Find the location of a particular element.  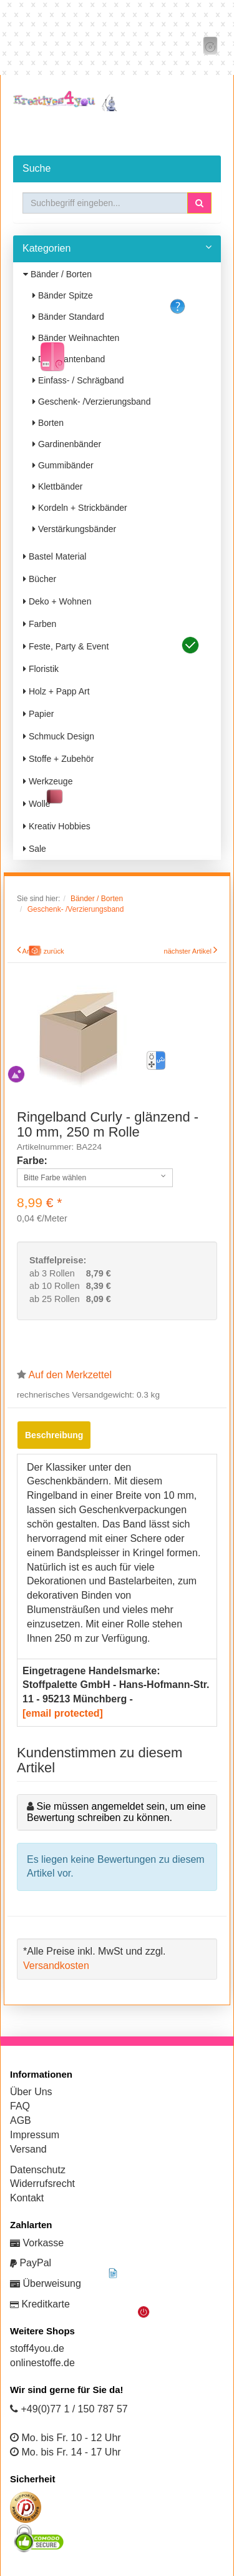

open help documentation is located at coordinates (177, 306).